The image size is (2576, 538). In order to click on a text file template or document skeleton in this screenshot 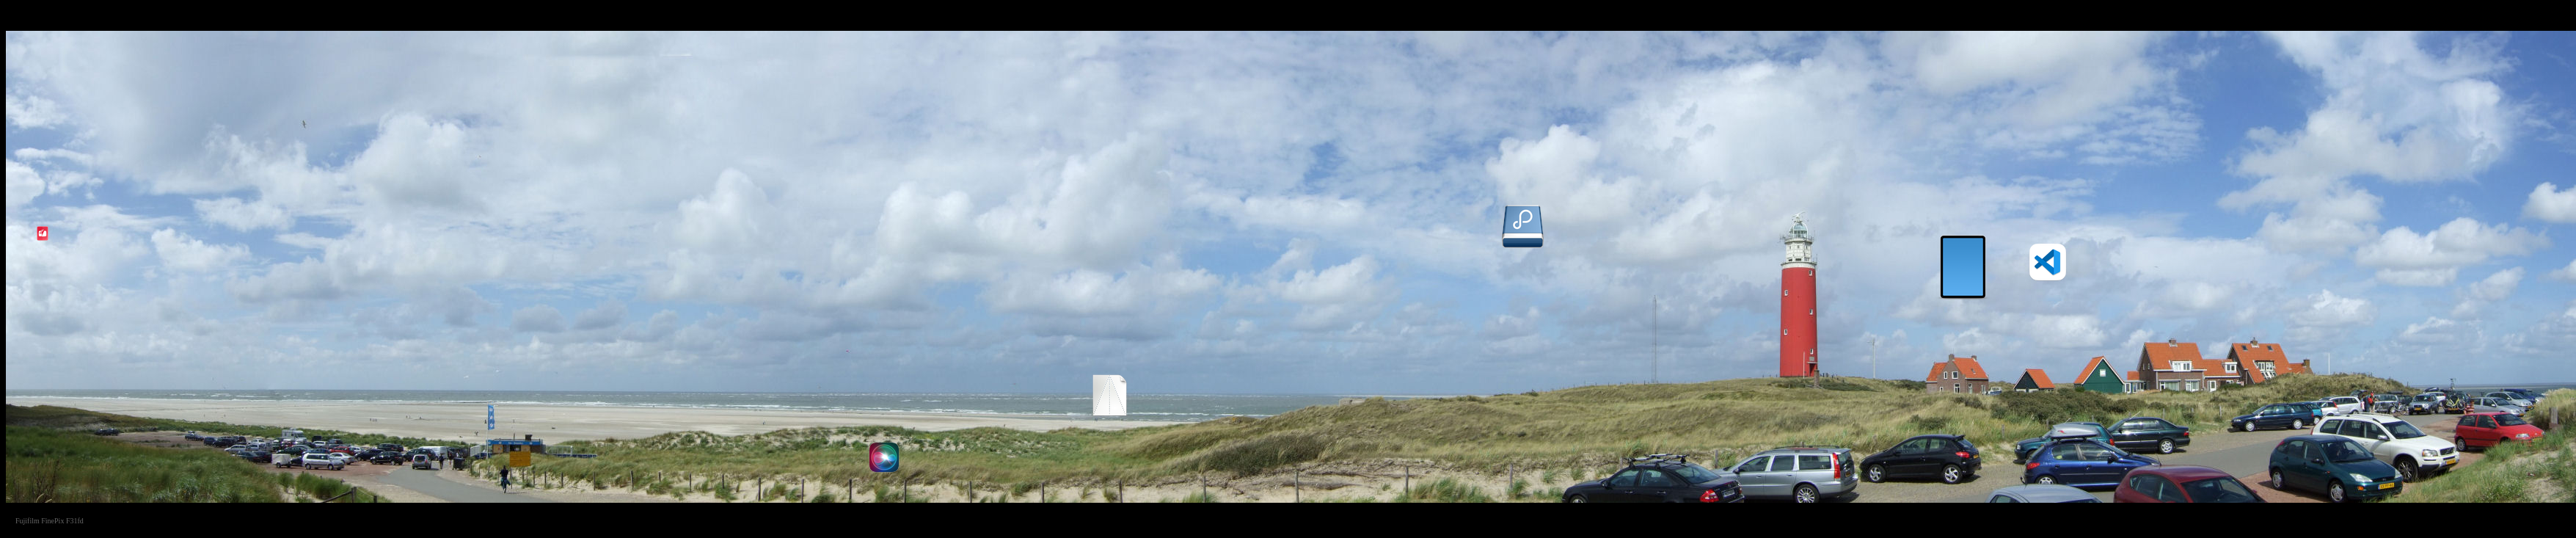, I will do `click(1110, 395)`.